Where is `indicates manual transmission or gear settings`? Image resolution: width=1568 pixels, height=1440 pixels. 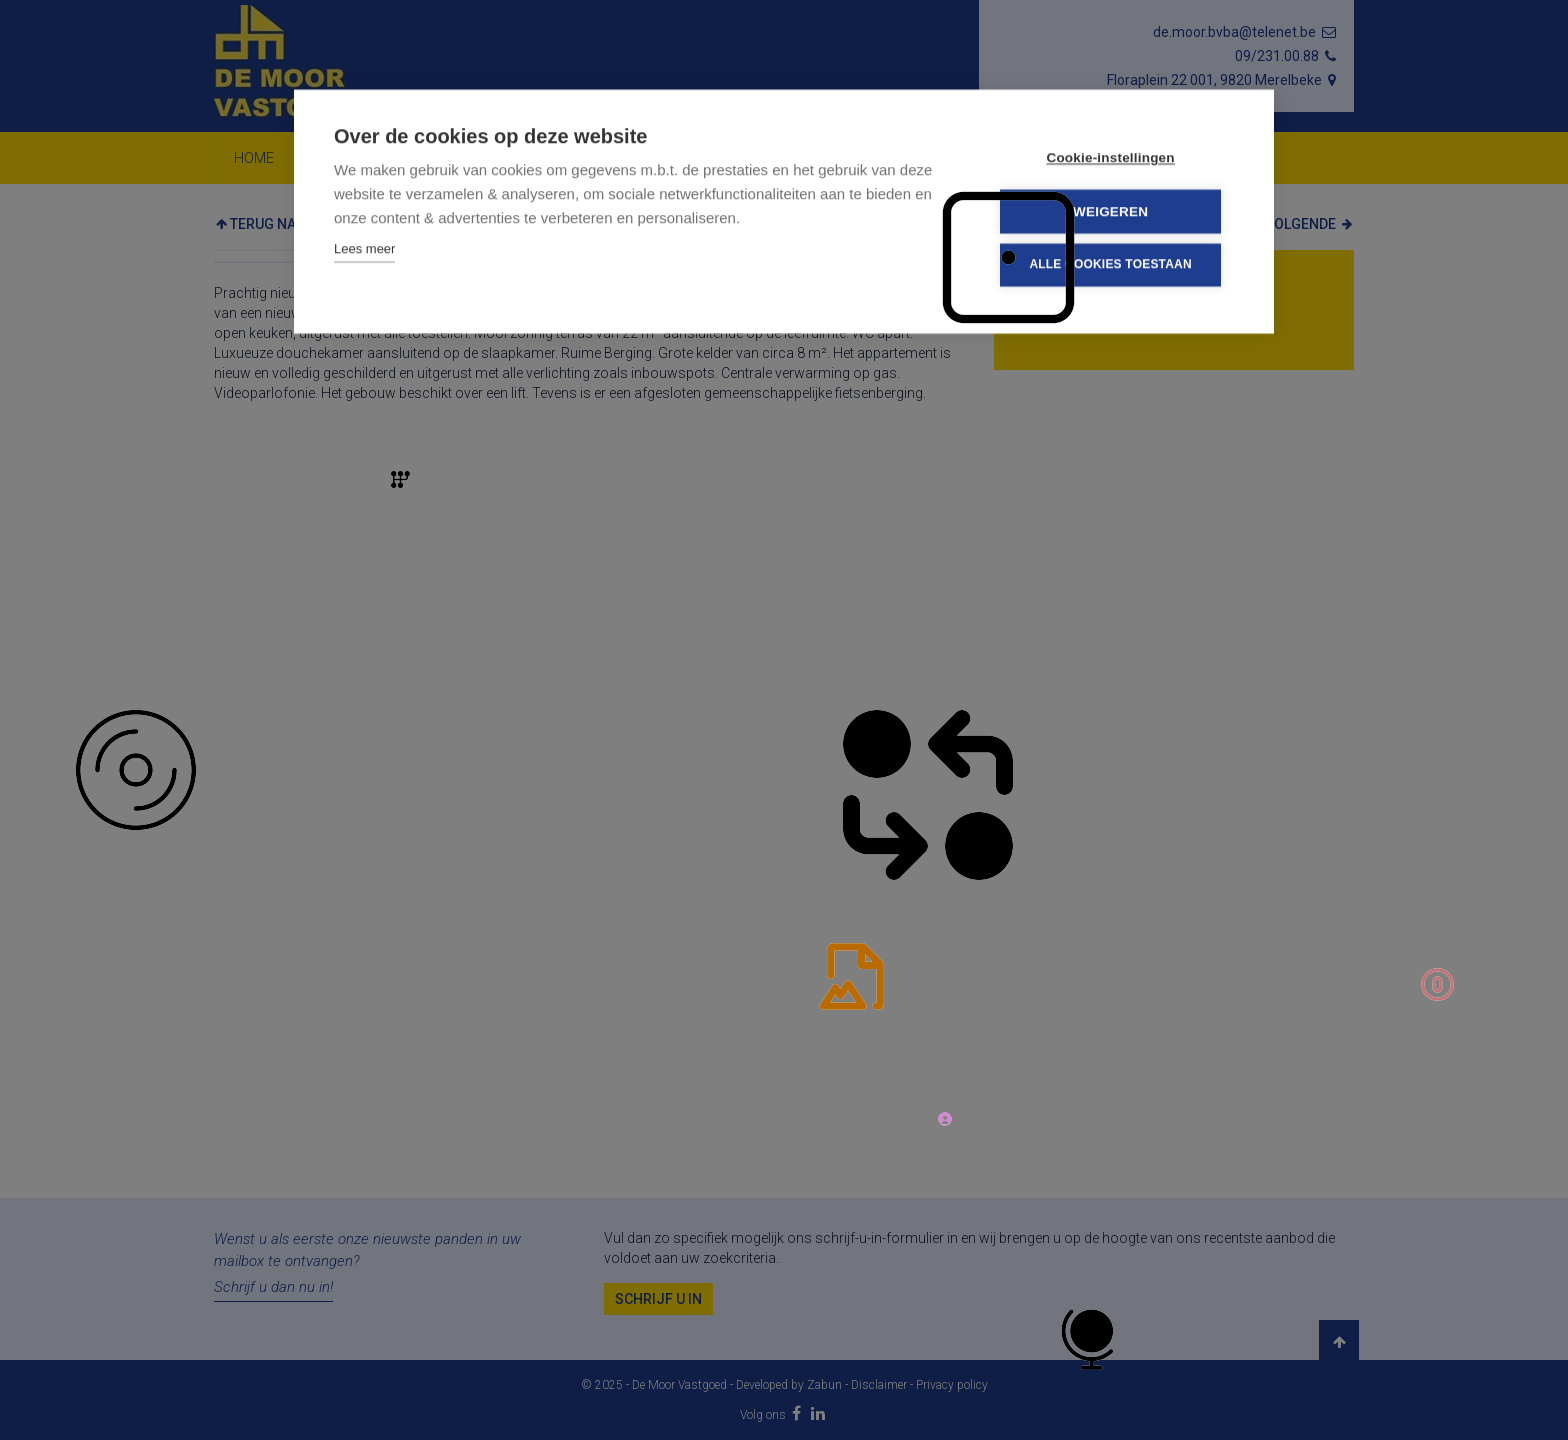
indicates manual transmission or gear settings is located at coordinates (400, 479).